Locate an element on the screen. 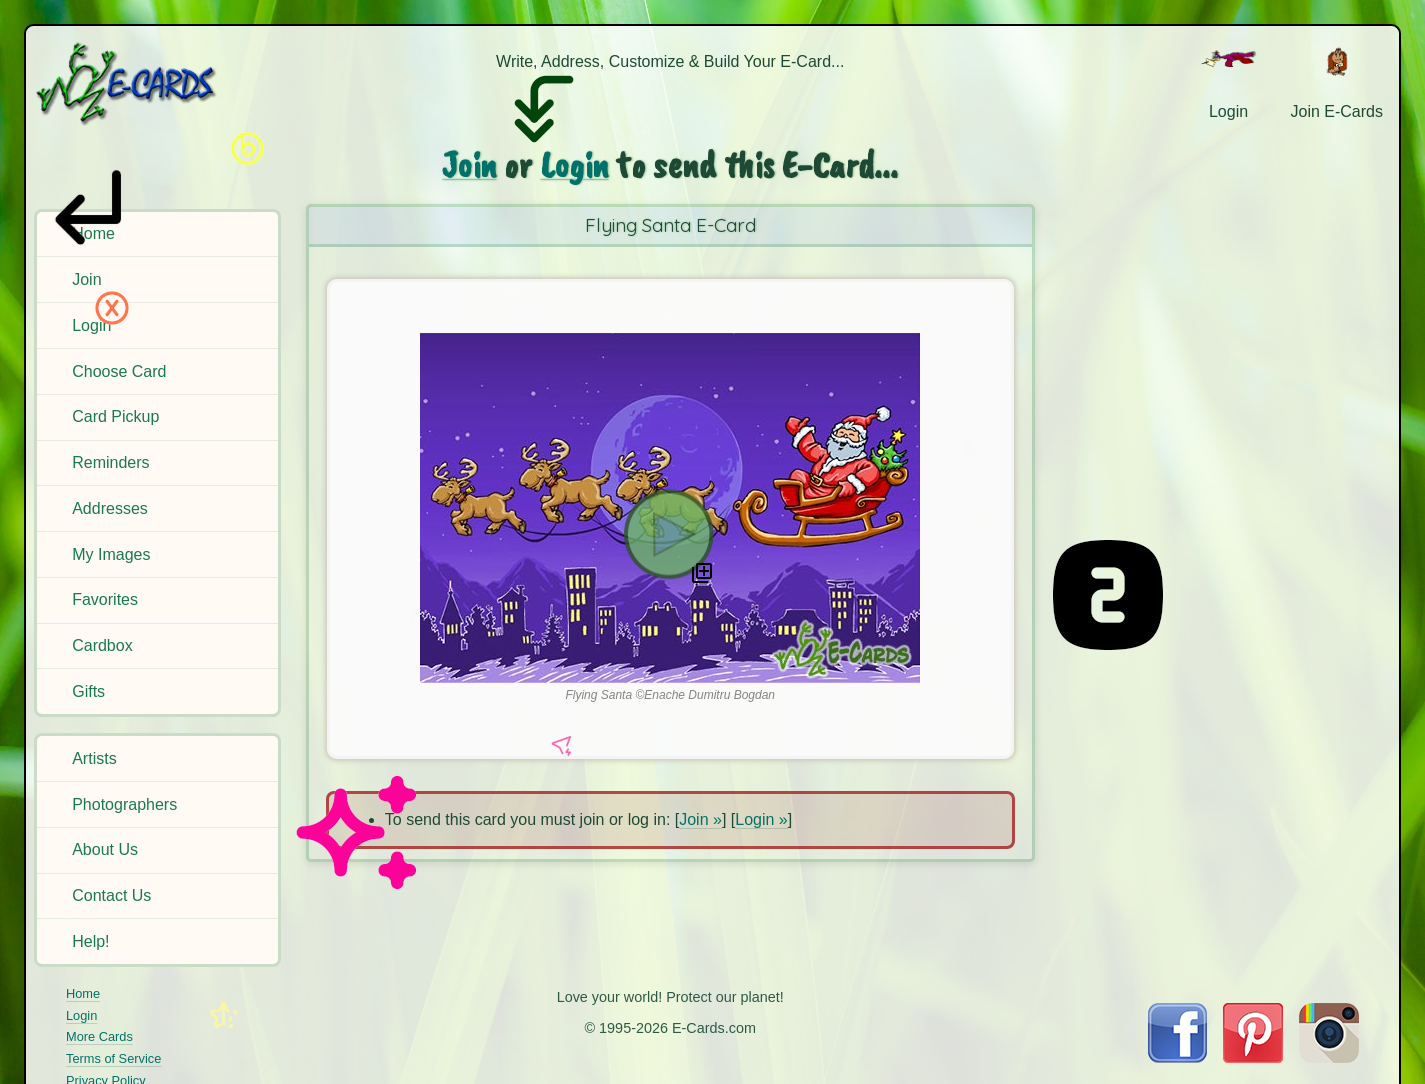 The height and width of the screenshot is (1084, 1425). navigate back to parent directory is located at coordinates (85, 206).